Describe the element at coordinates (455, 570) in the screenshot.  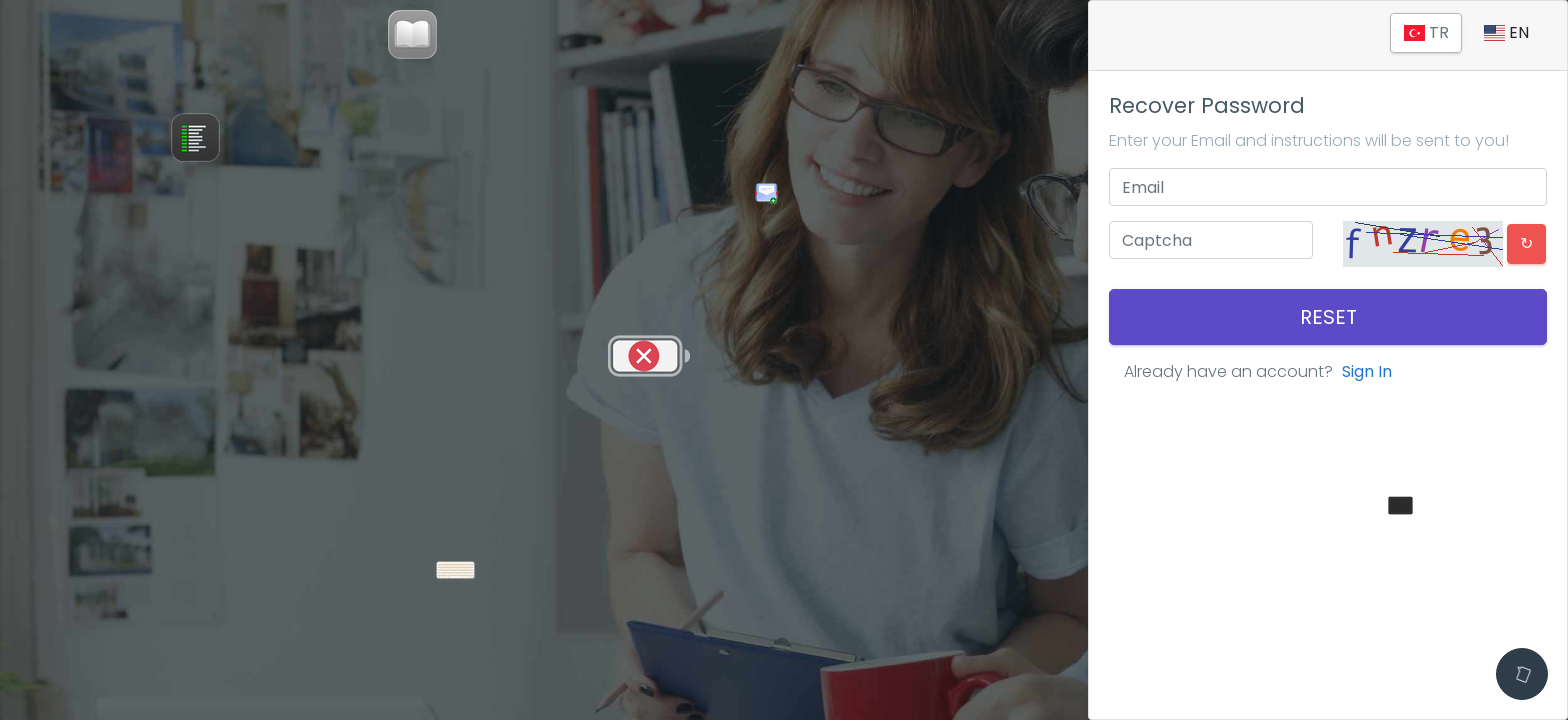
I see `bluetooth keyboard connected` at that location.